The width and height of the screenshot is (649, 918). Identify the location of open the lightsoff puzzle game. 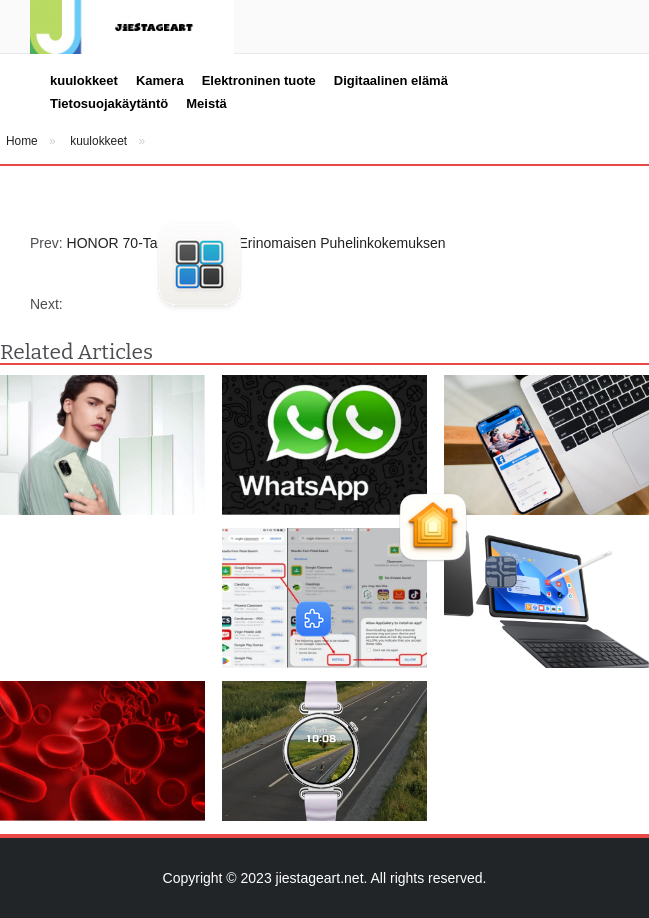
(199, 264).